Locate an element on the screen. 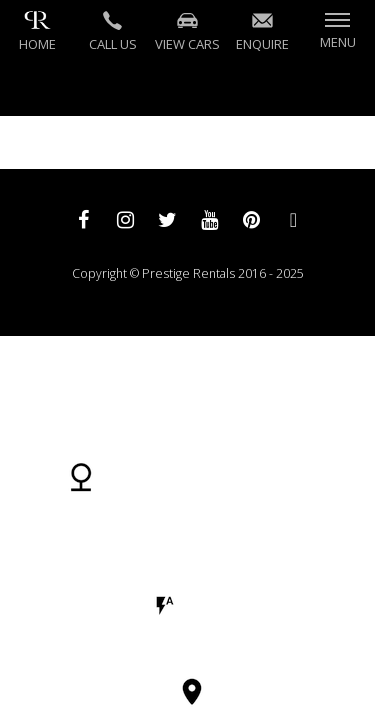  view nature or outdoor-related content is located at coordinates (81, 477).